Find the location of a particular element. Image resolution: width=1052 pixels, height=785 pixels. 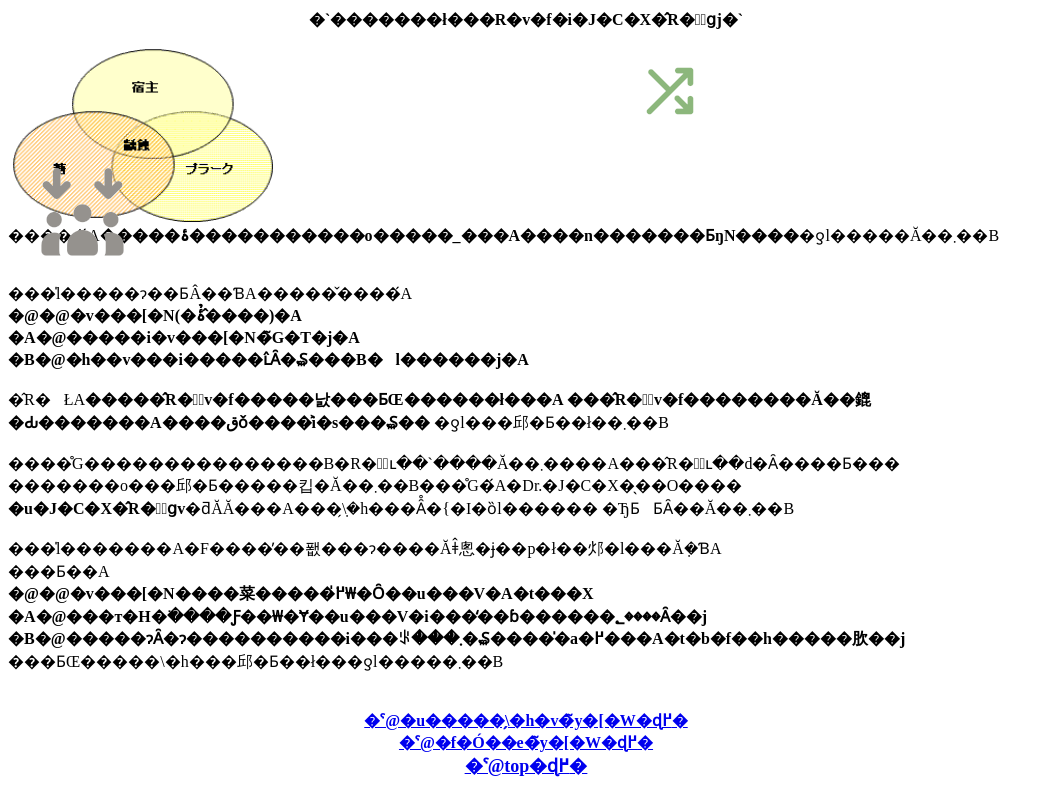

distribute tasks or assignments to team members is located at coordinates (82, 214).